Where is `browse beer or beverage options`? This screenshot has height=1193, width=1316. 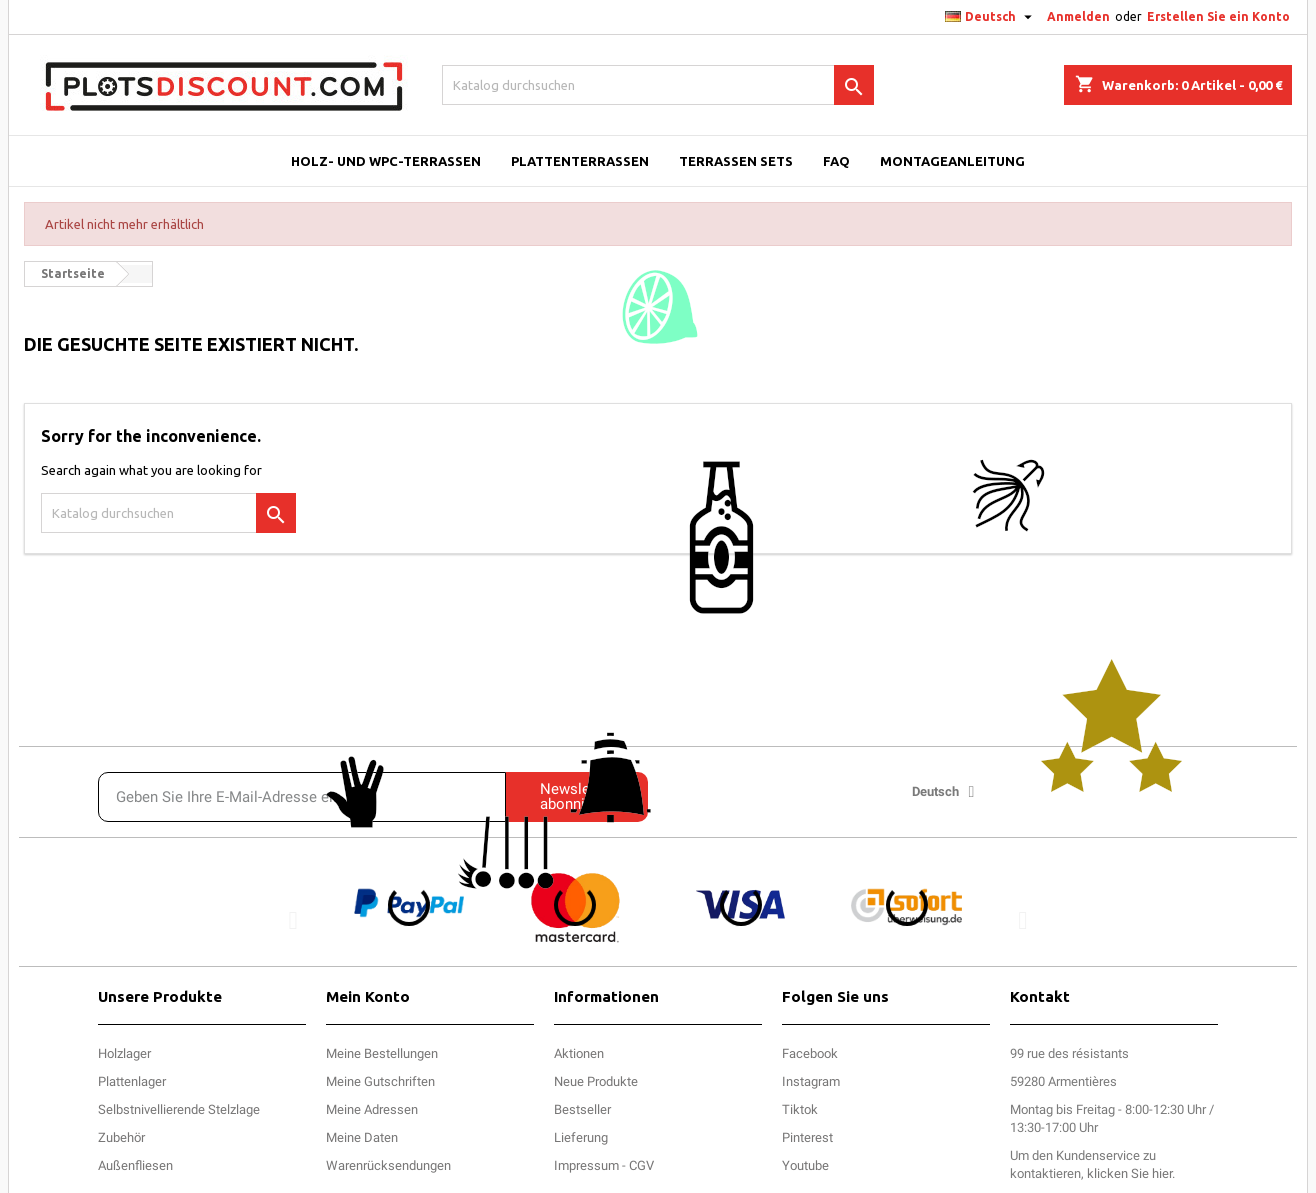
browse beer or beverage options is located at coordinates (721, 537).